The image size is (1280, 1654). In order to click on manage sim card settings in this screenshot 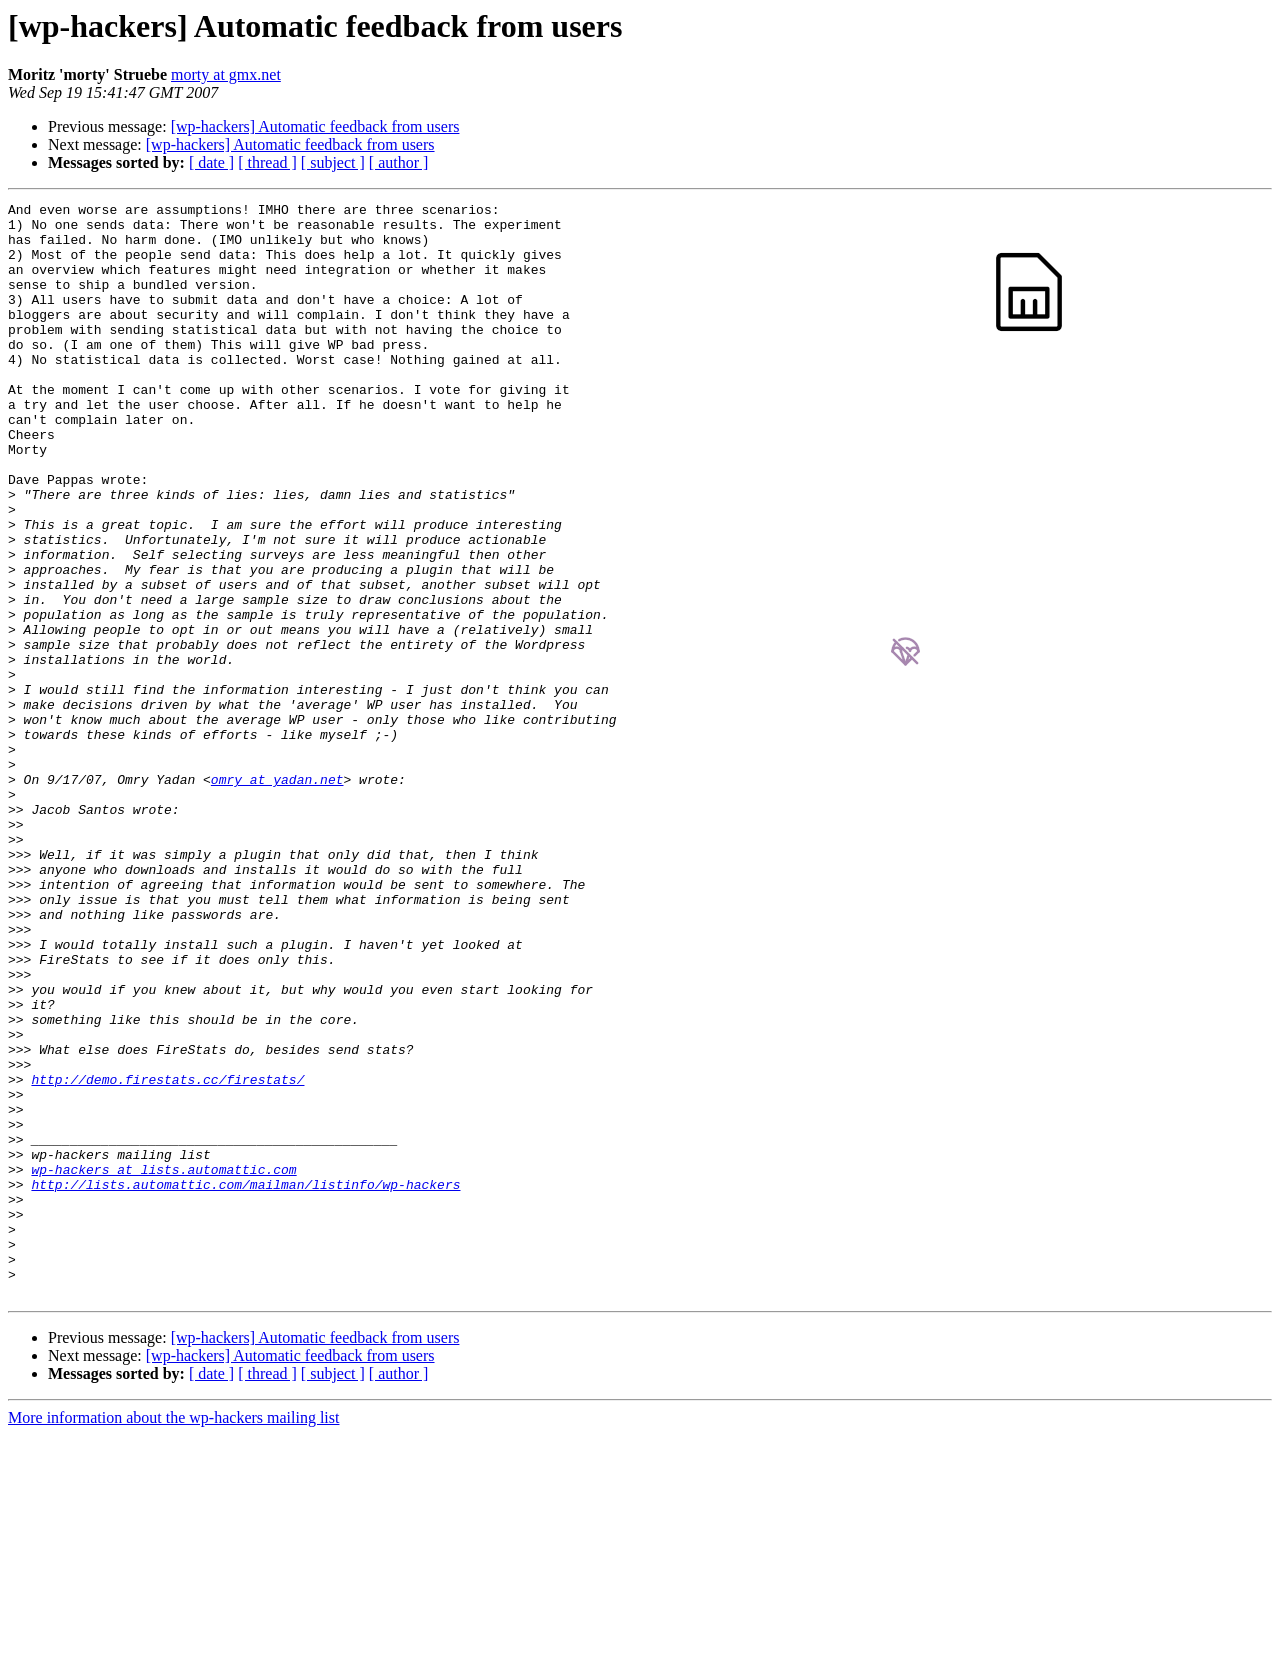, I will do `click(1029, 292)`.